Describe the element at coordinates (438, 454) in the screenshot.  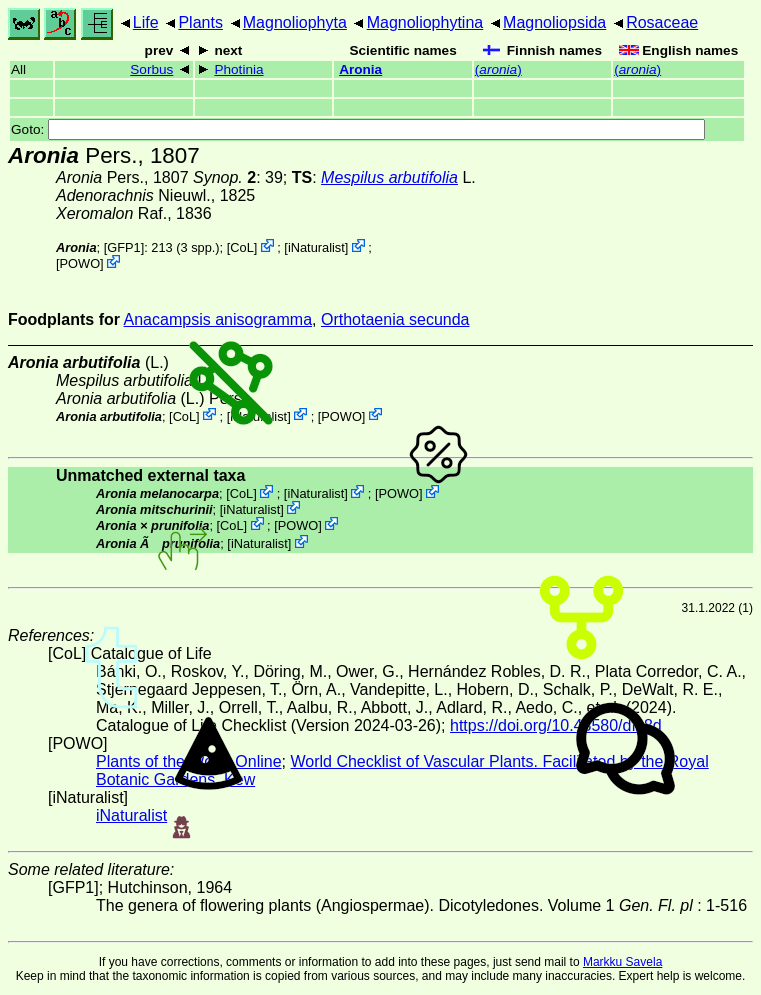
I see `view available discounts or promotions` at that location.